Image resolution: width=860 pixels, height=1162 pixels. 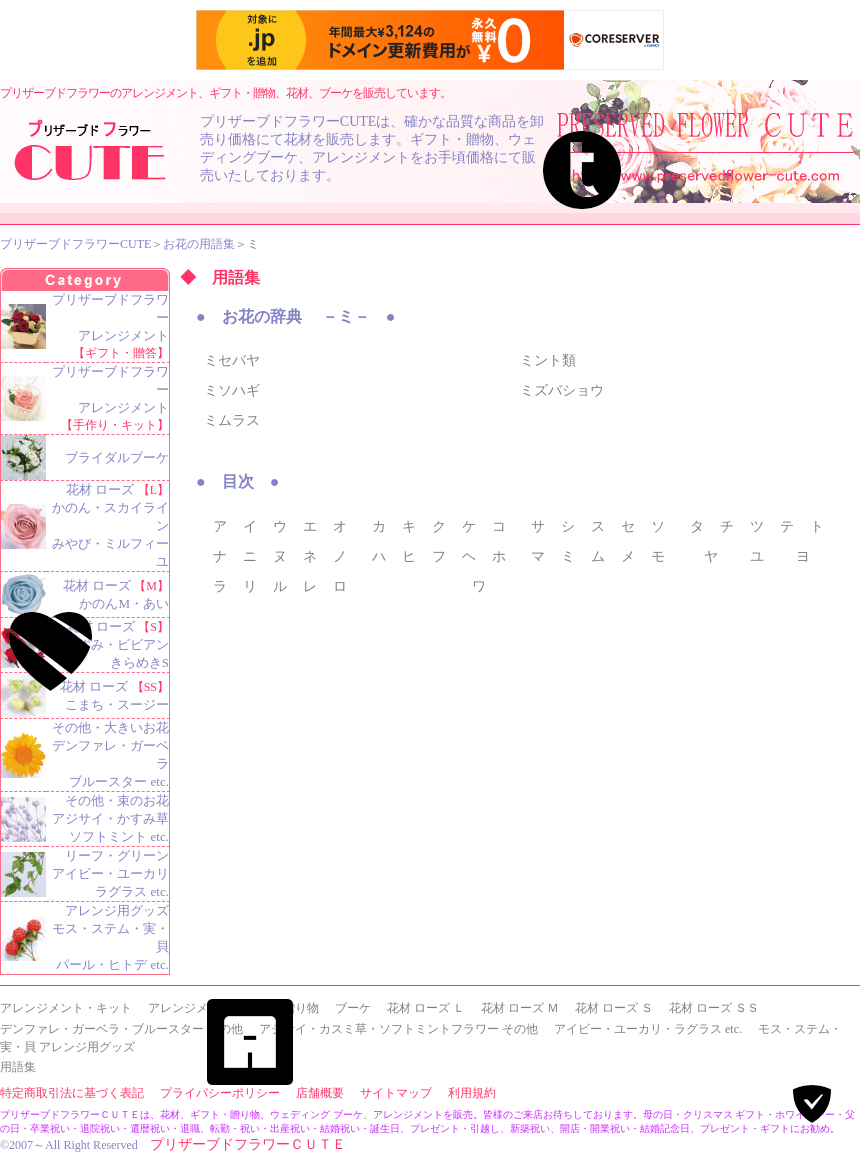 What do you see at coordinates (50, 651) in the screenshot?
I see `open the Southwest Airlines app` at bounding box center [50, 651].